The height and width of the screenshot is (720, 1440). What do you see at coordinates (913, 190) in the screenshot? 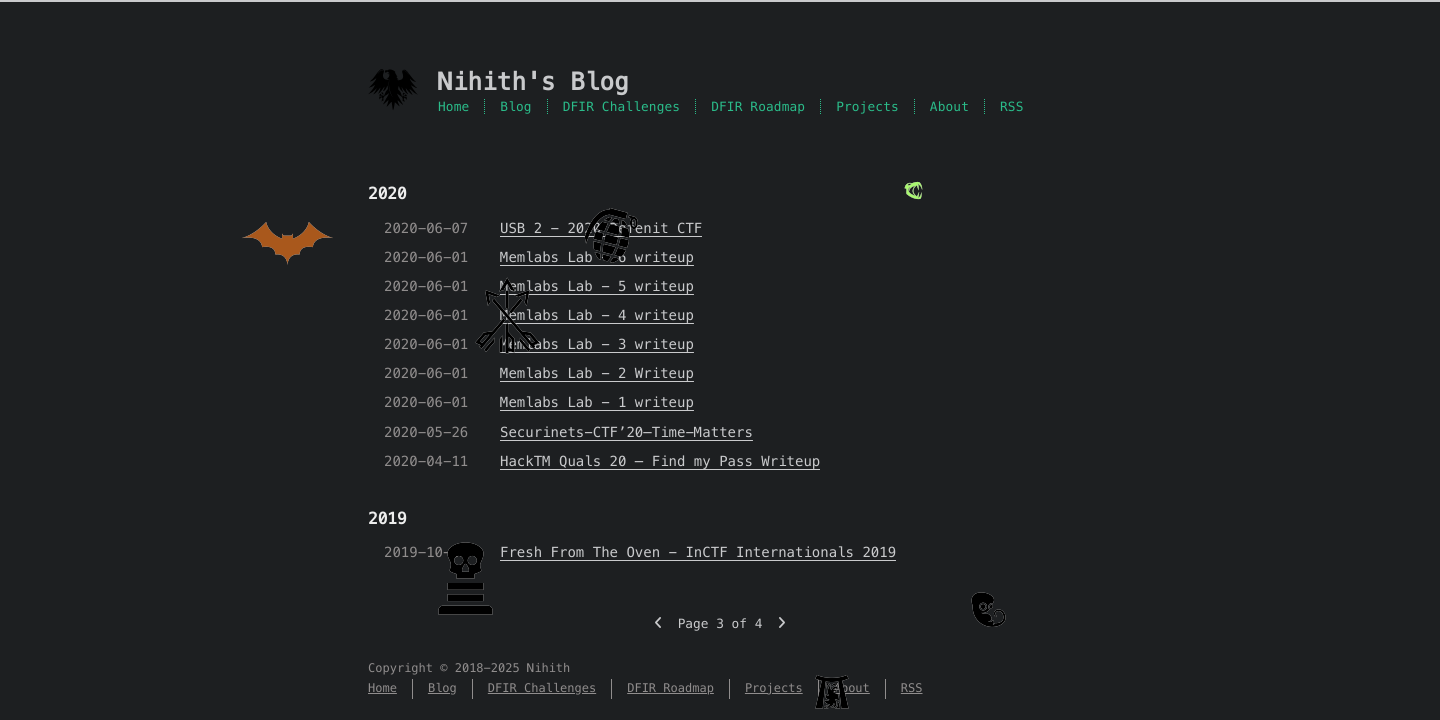
I see `indicates a beast or creature type in a game interface` at bounding box center [913, 190].